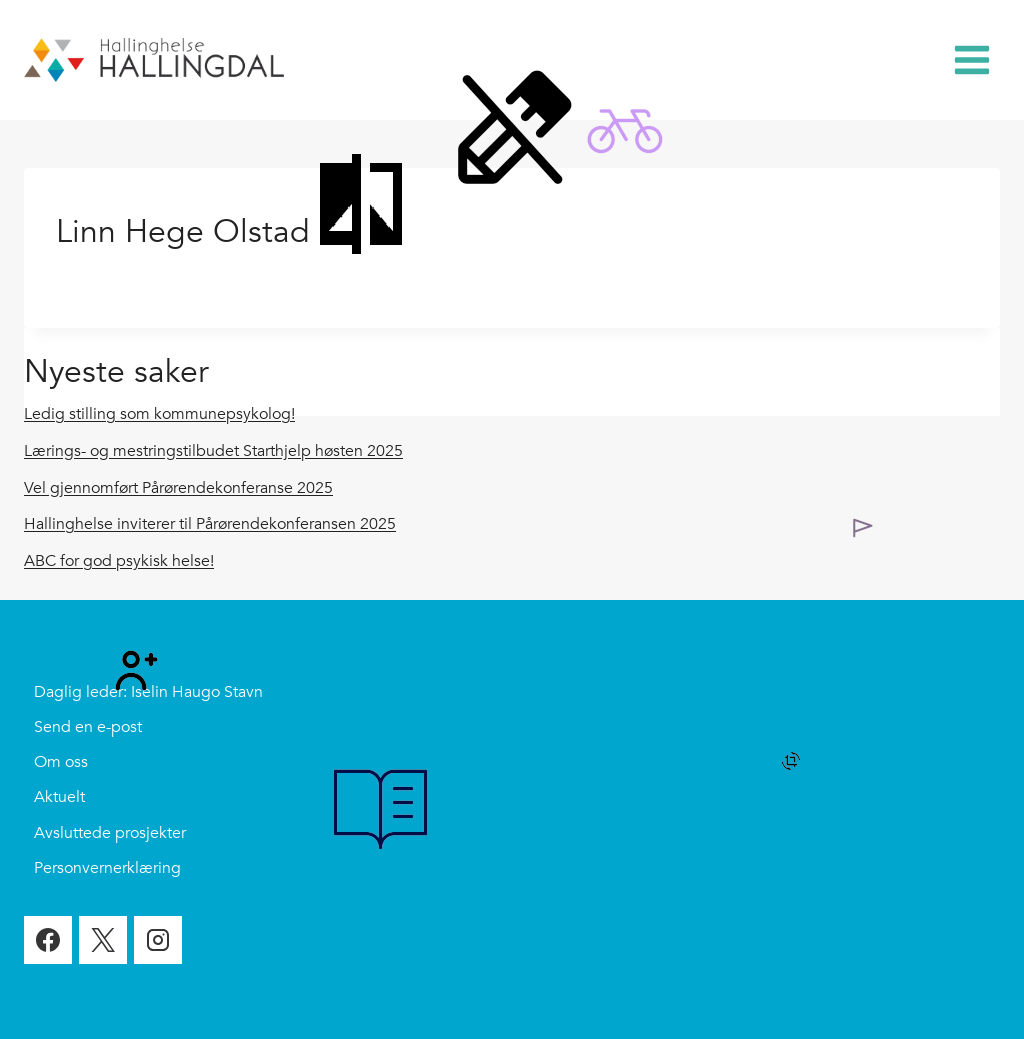  Describe the element at coordinates (512, 129) in the screenshot. I see `editing is disabled` at that location.